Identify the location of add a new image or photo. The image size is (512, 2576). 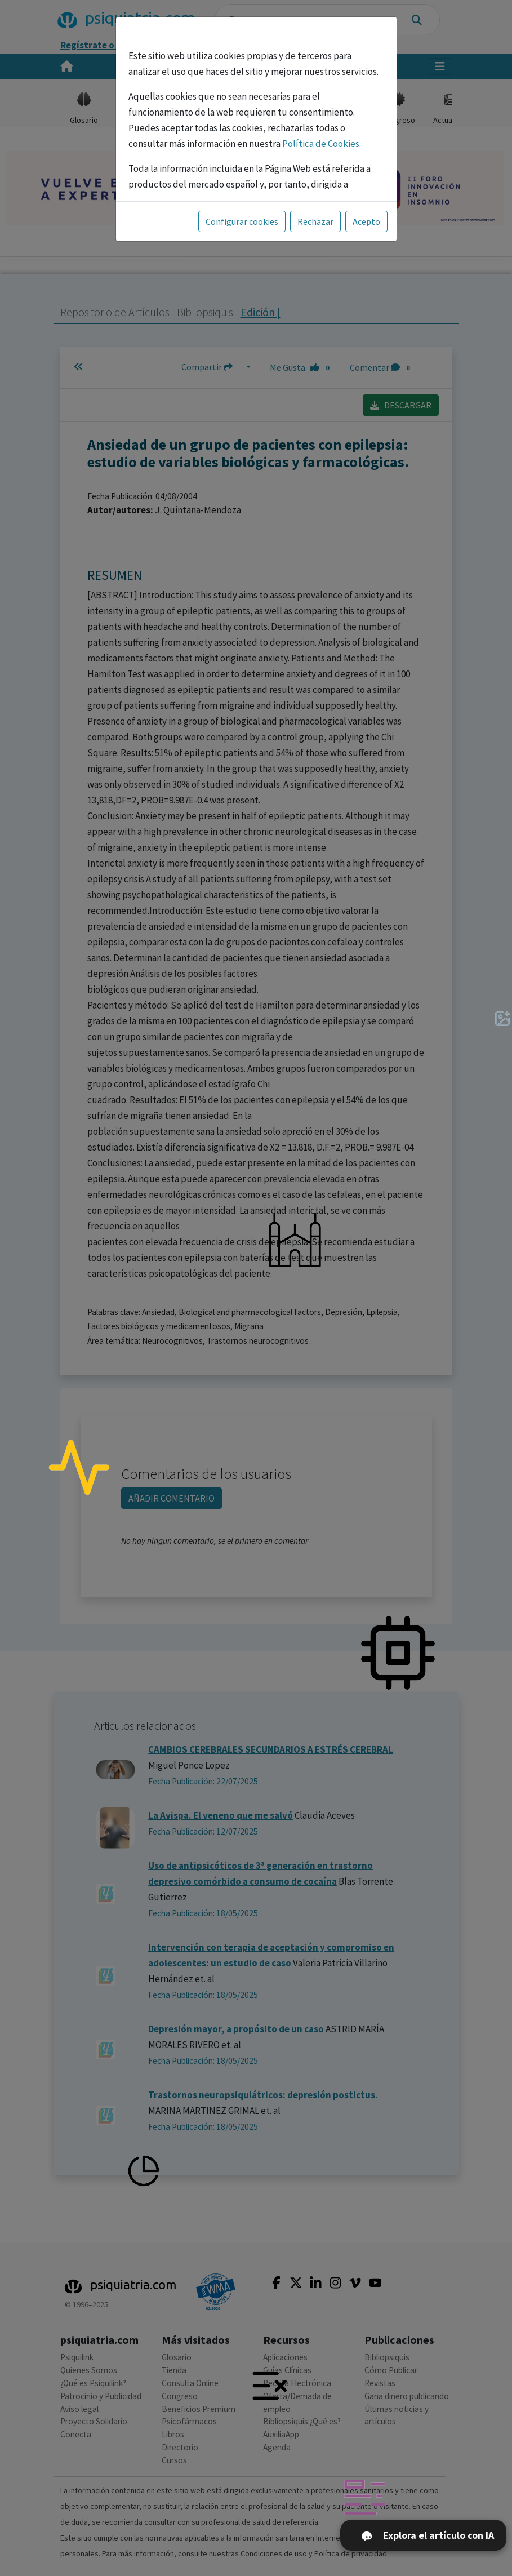
(502, 1019).